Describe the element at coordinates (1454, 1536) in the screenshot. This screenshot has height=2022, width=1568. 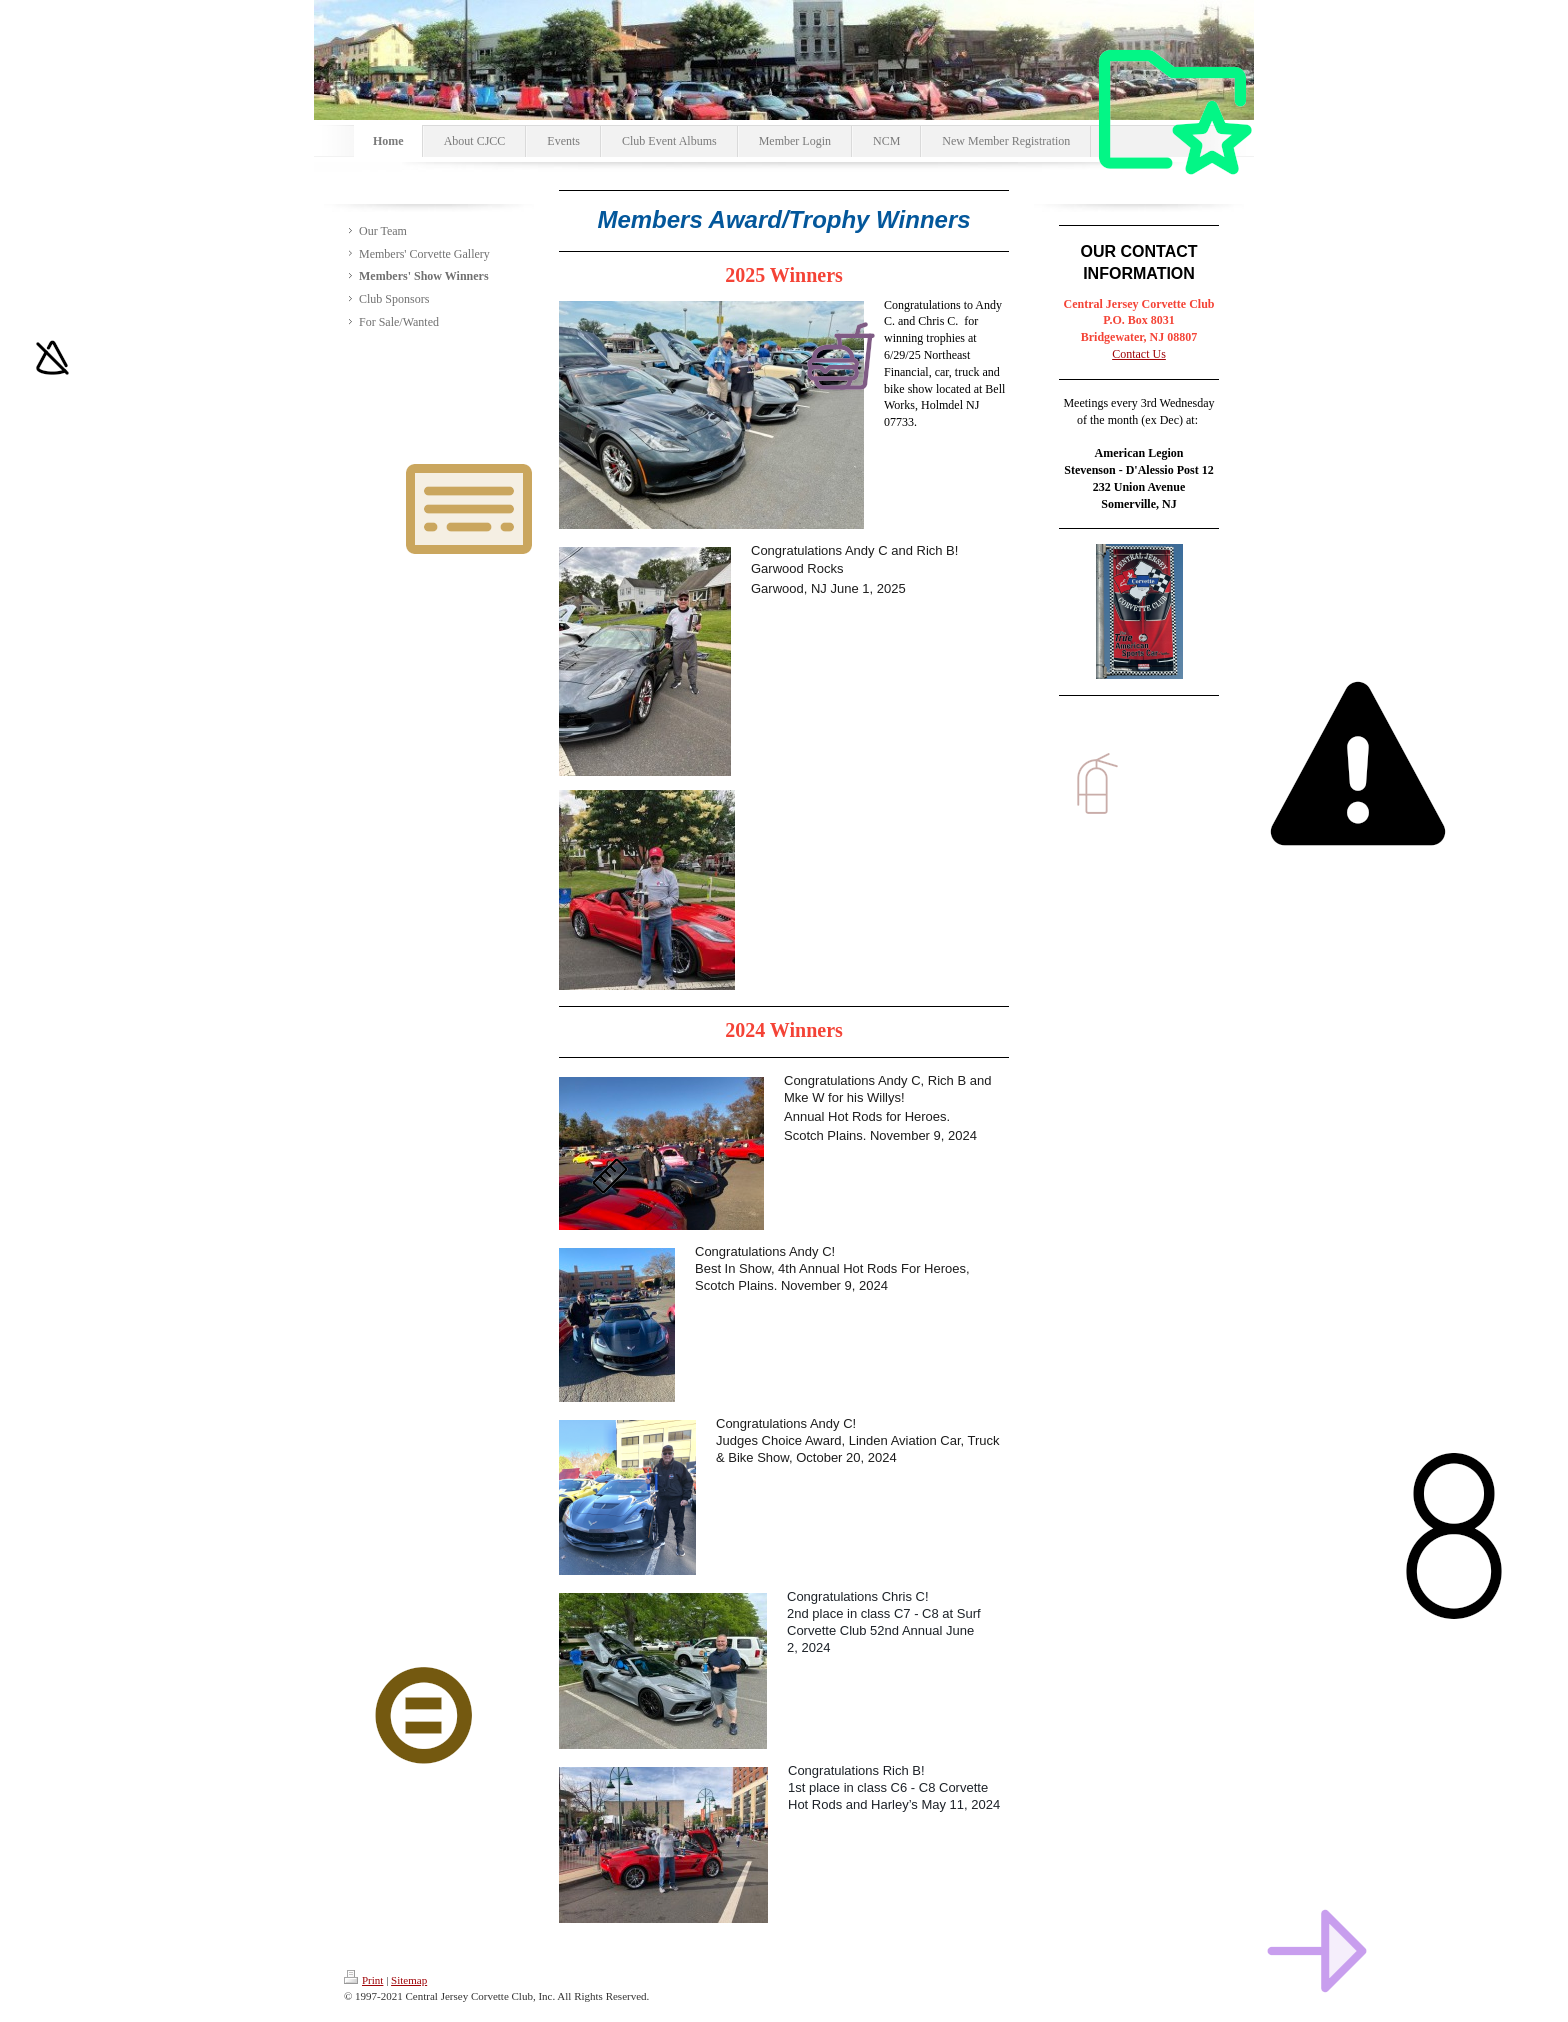
I see `indicates the number eight in a list or sequence` at that location.